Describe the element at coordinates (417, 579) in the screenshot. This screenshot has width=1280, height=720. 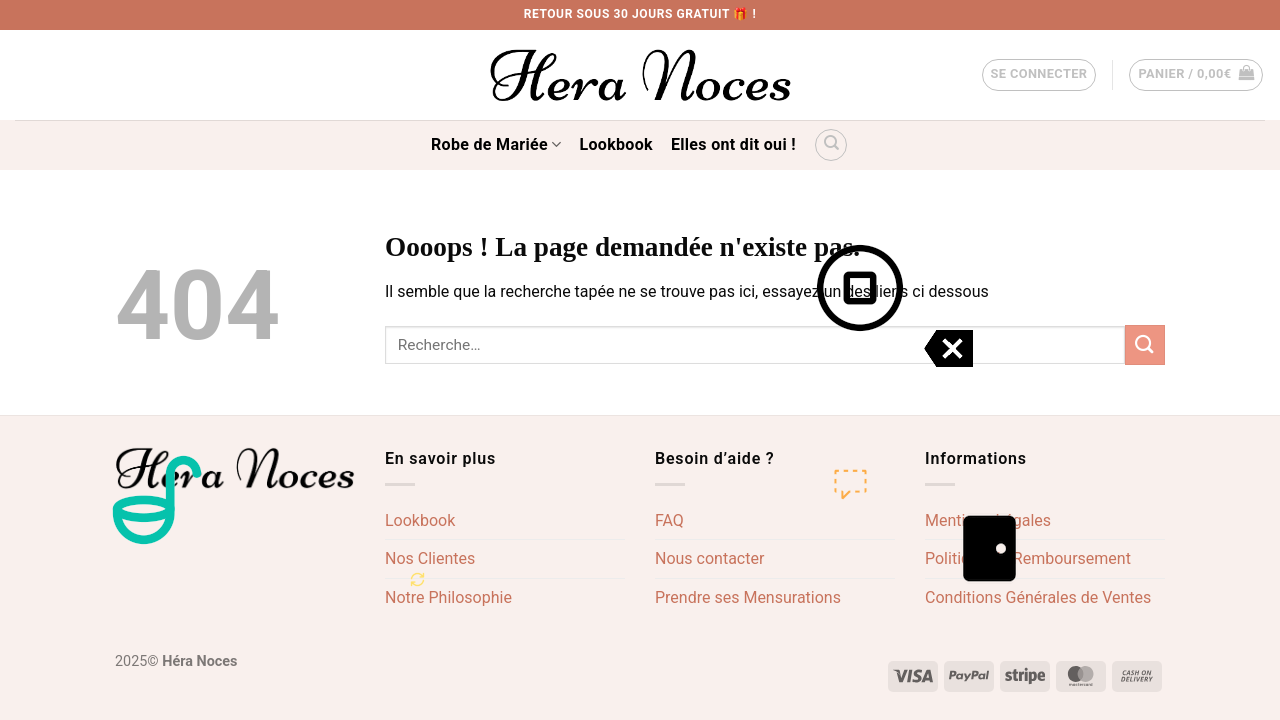
I see `sync data across devices` at that location.